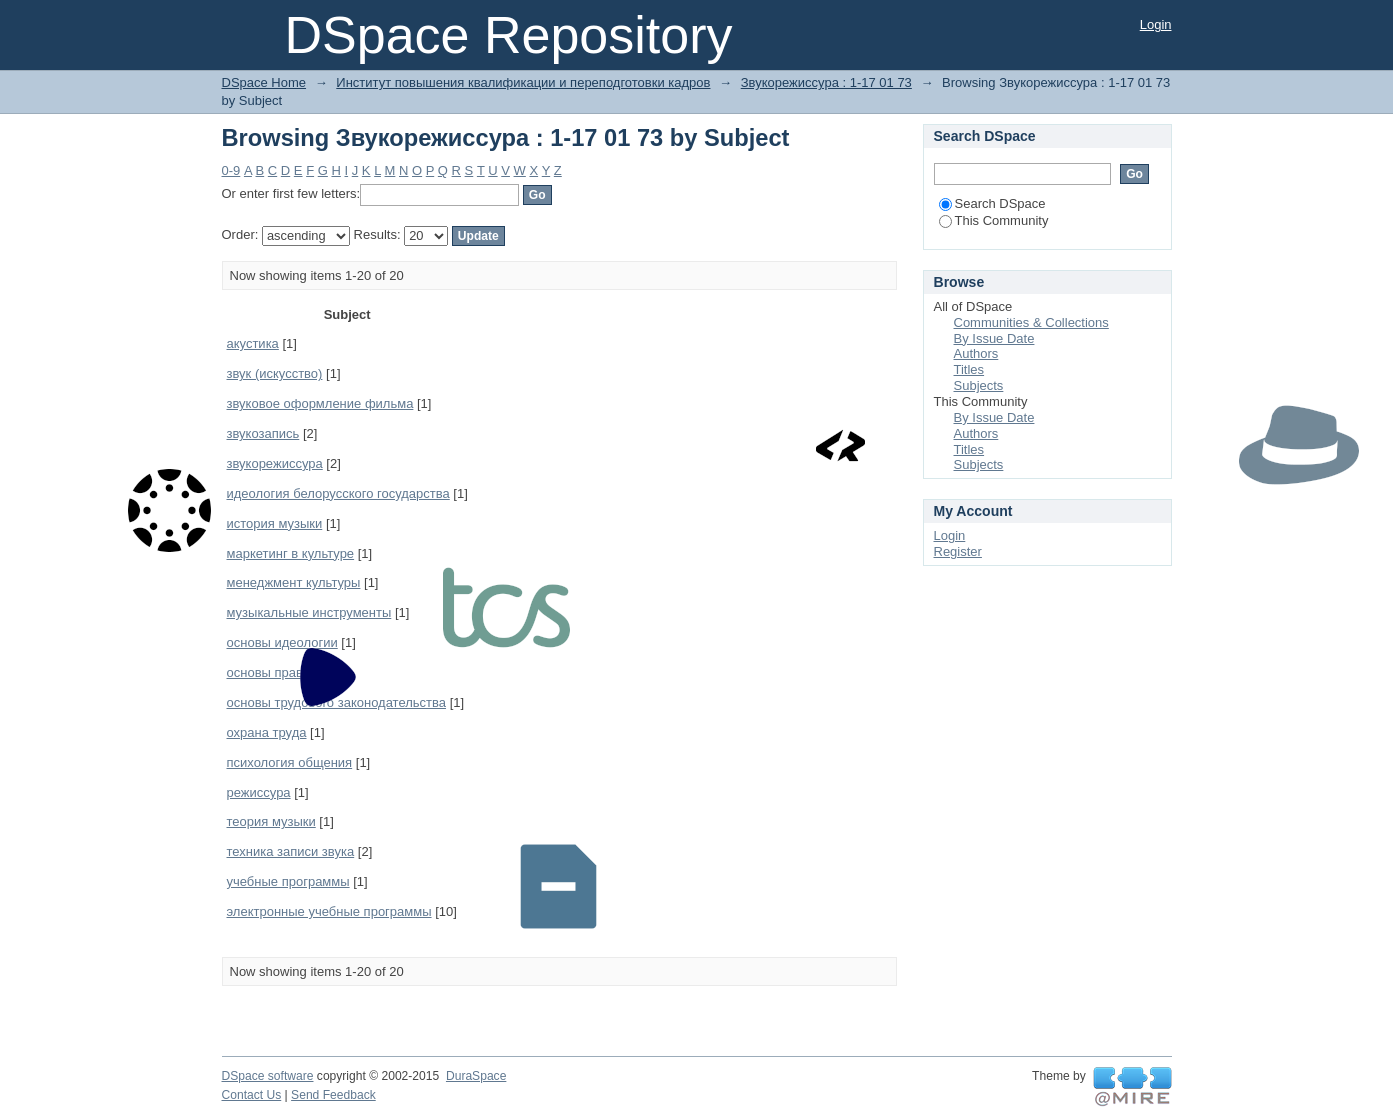 This screenshot has width=1393, height=1107. What do you see at coordinates (328, 677) in the screenshot?
I see `open the Zalando shopping app` at bounding box center [328, 677].